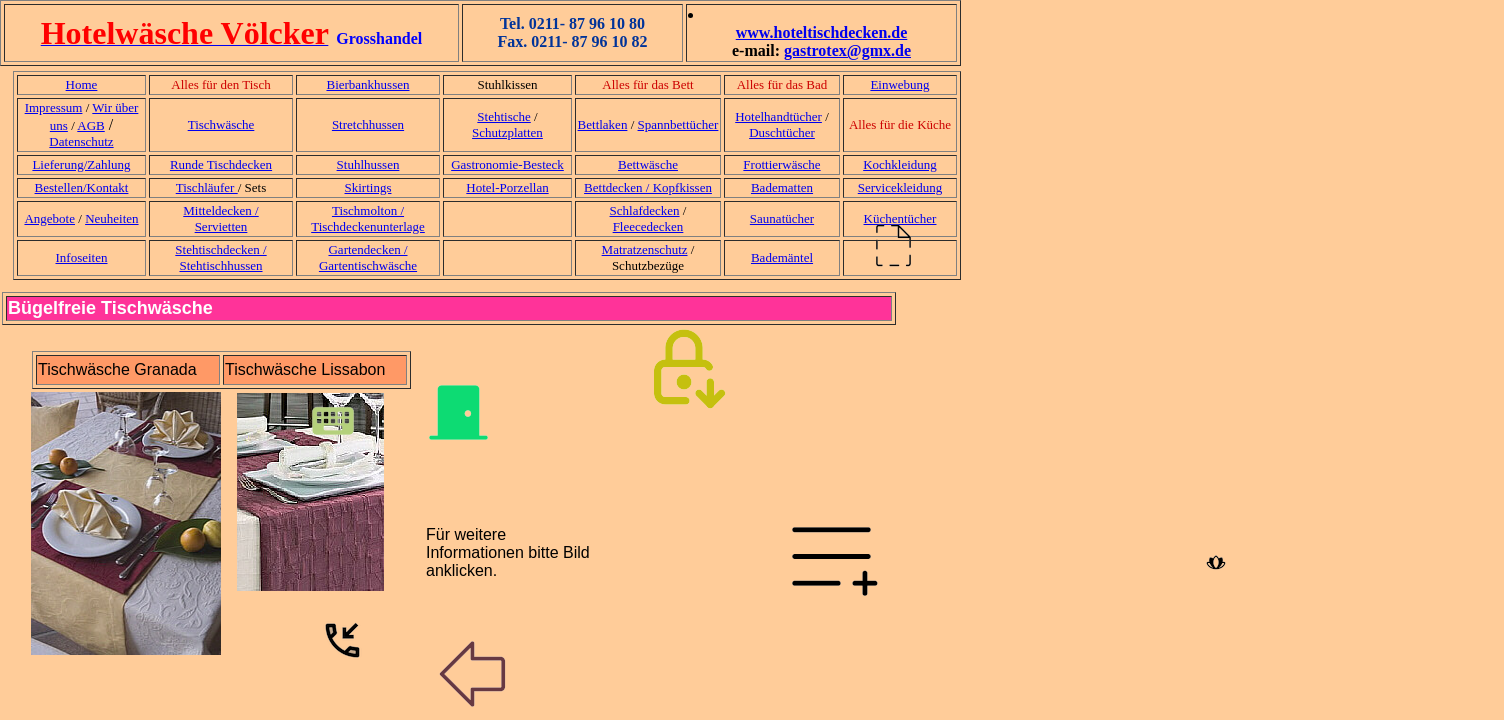 The image size is (1504, 720). I want to click on indicates an incoming call or callback request, so click(342, 640).